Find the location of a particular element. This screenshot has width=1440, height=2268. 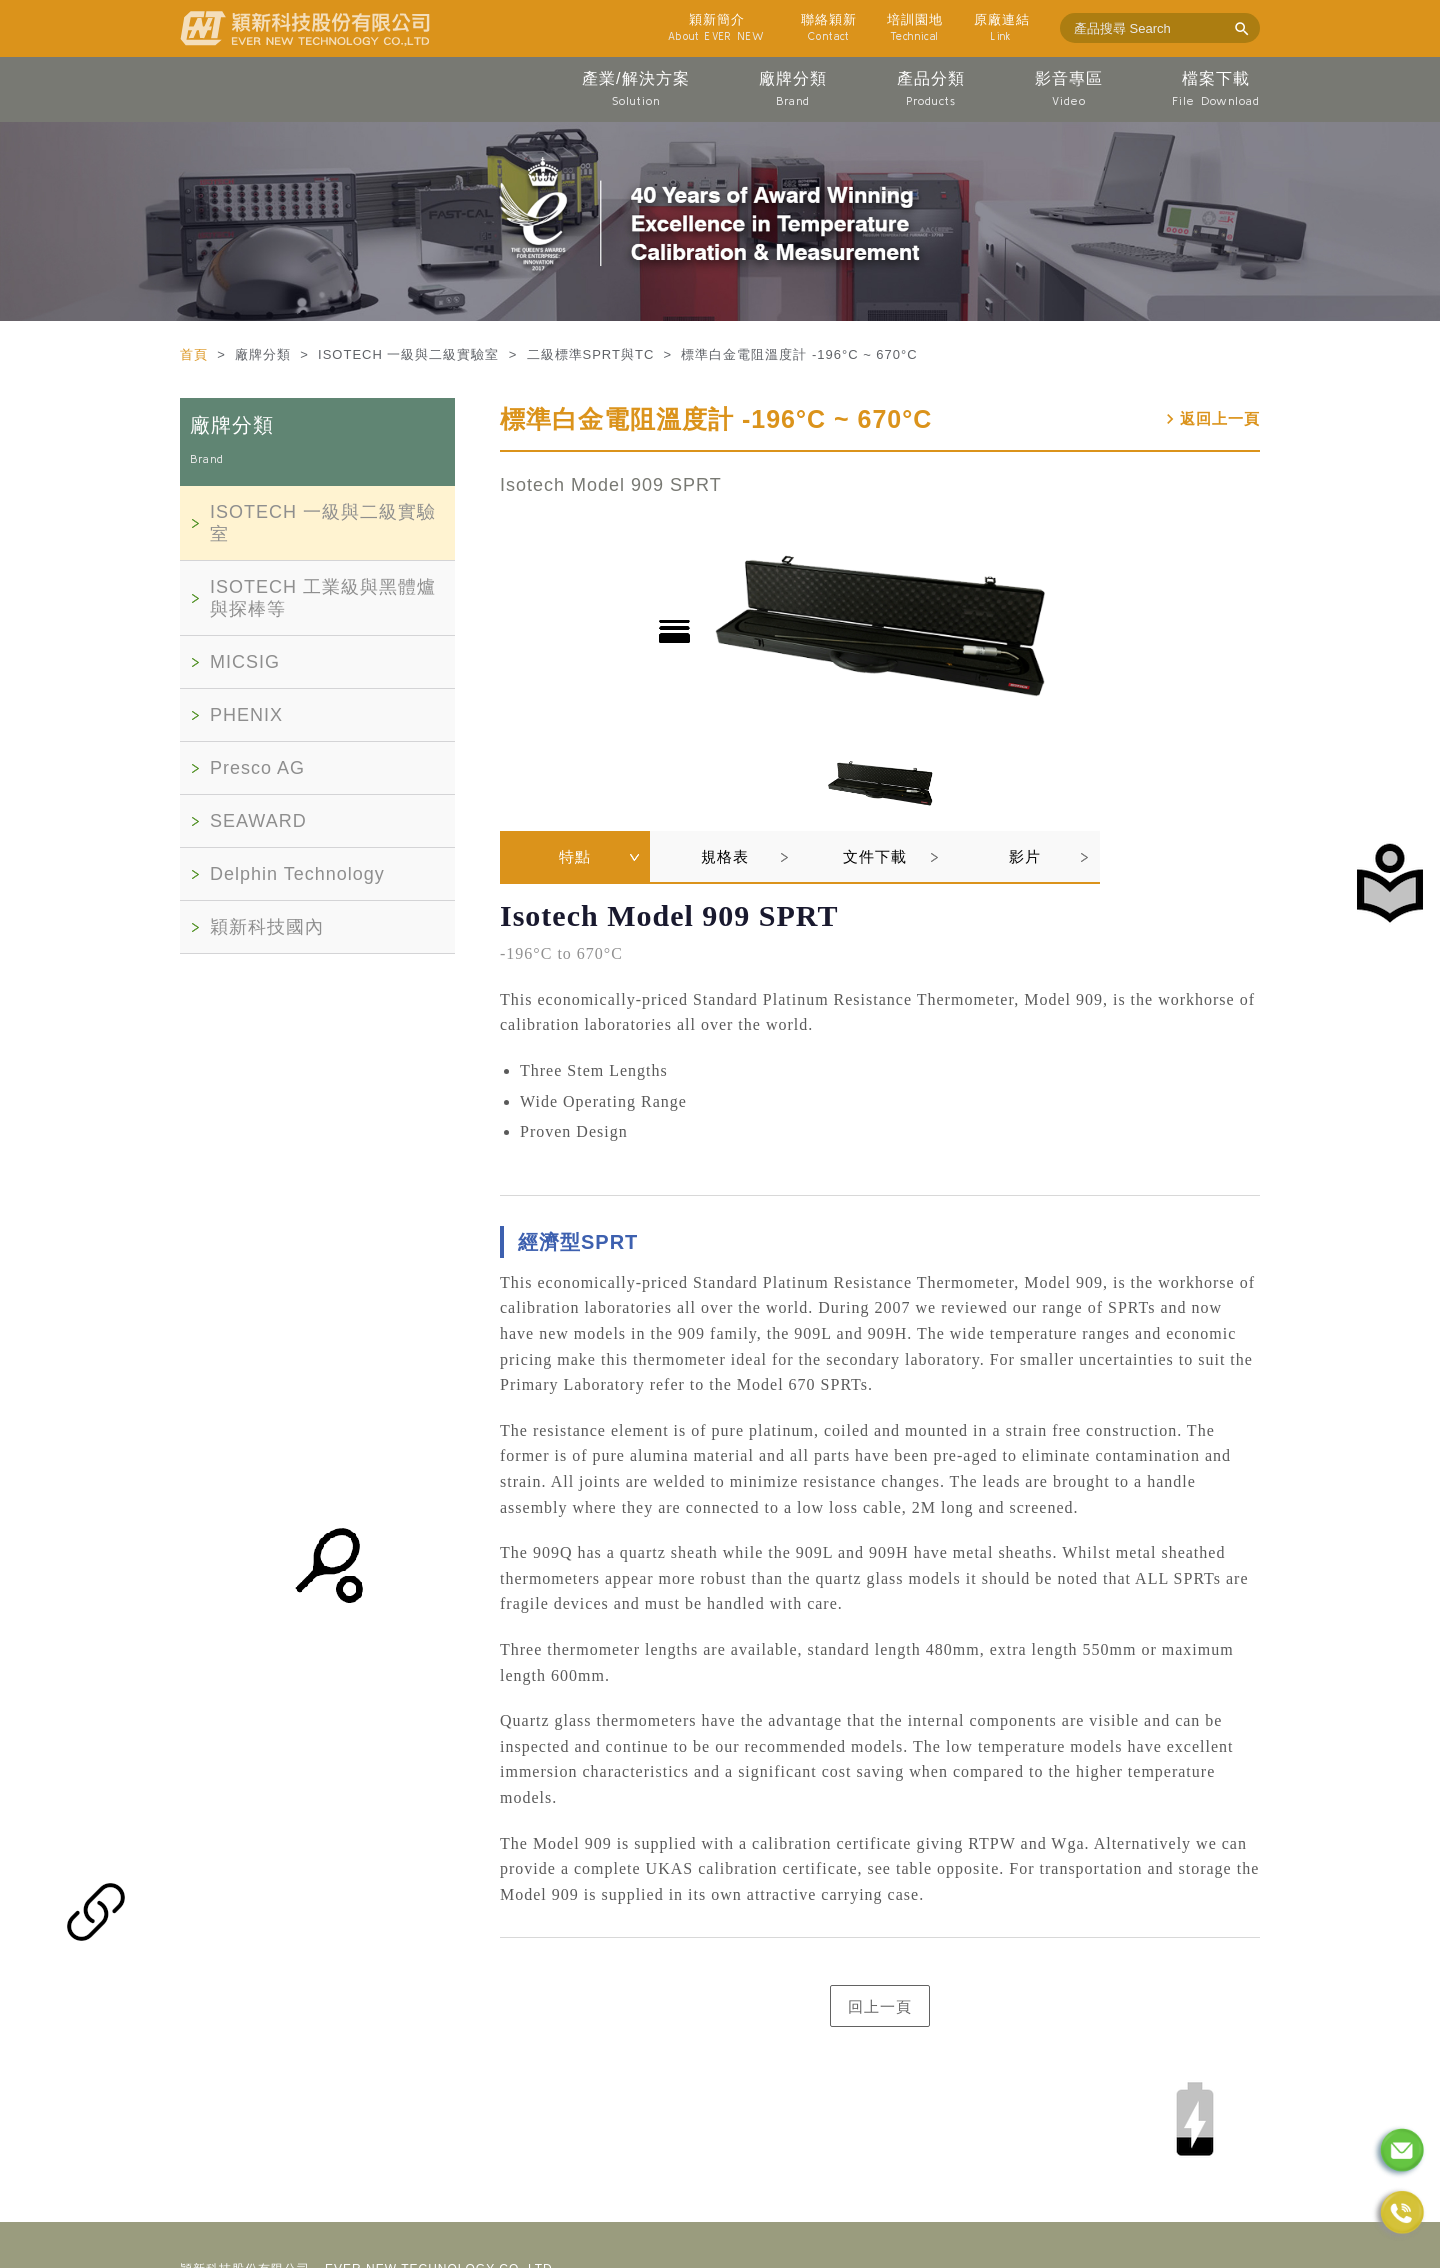

indicates battery is charging at 20% capacity is located at coordinates (1195, 2119).